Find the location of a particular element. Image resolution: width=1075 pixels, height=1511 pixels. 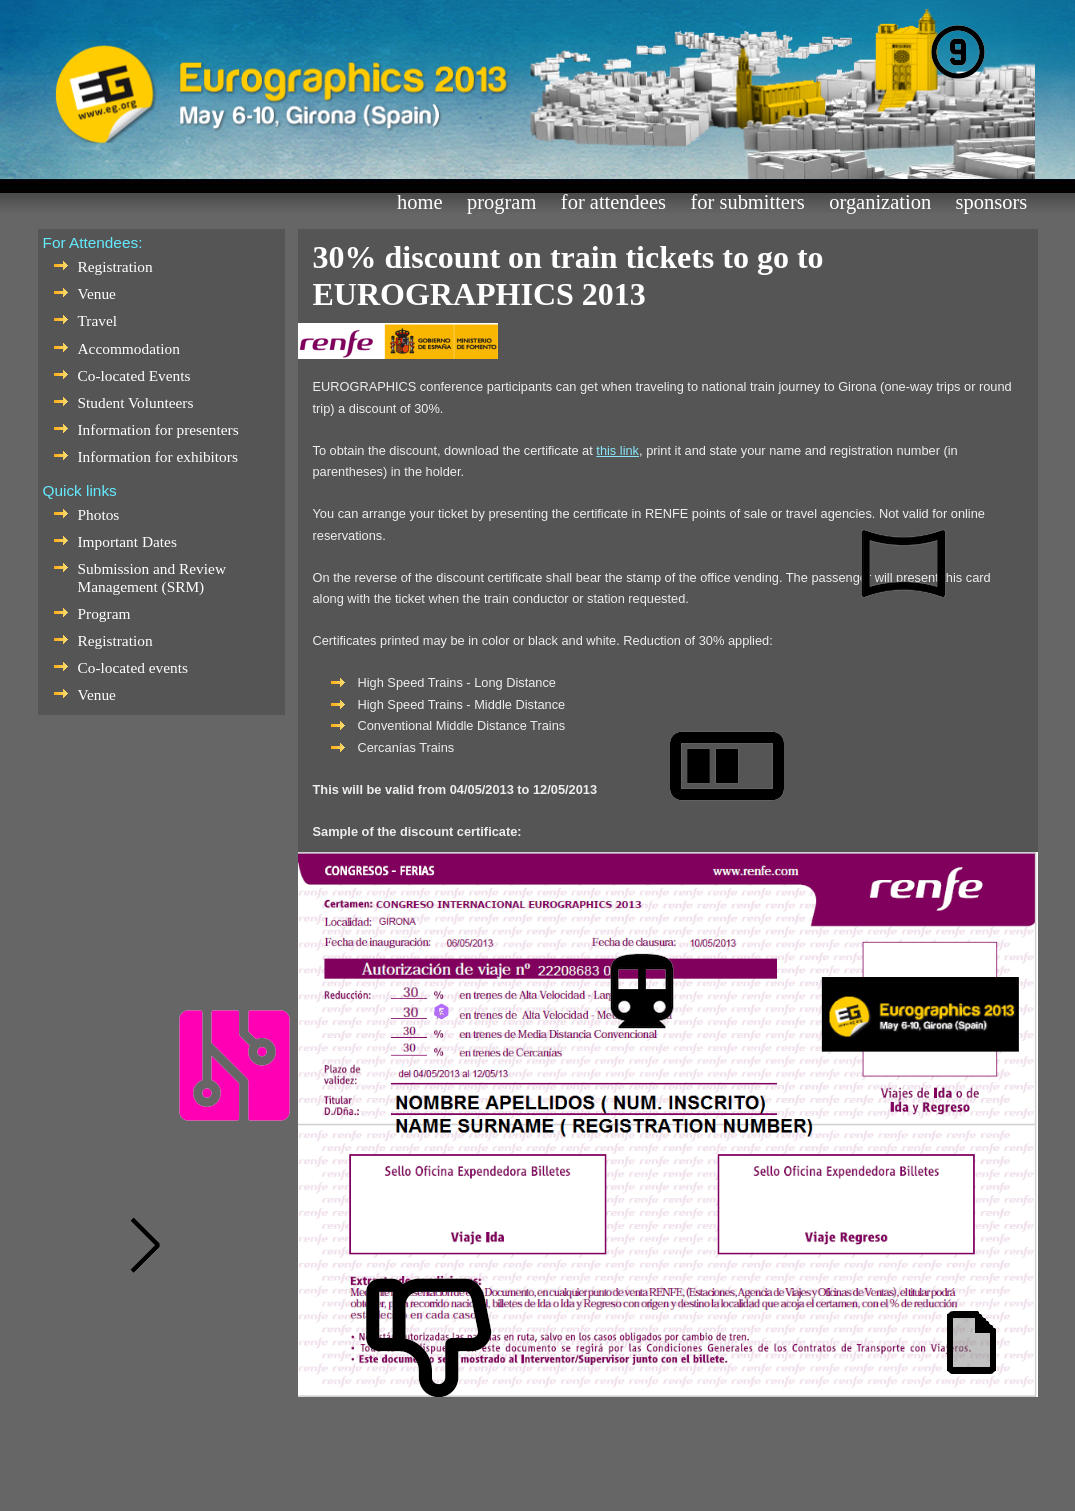

indicates battery at 50% charge is located at coordinates (727, 766).